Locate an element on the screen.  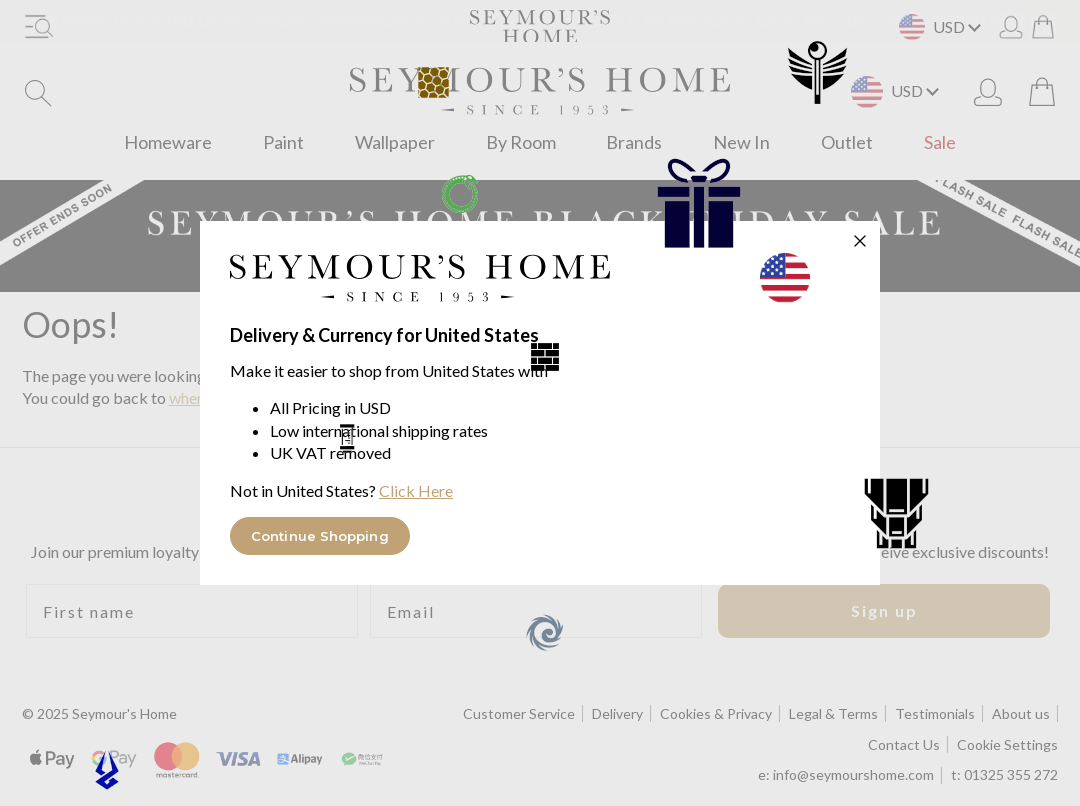
select a royal or mythical staff weapon is located at coordinates (817, 72).